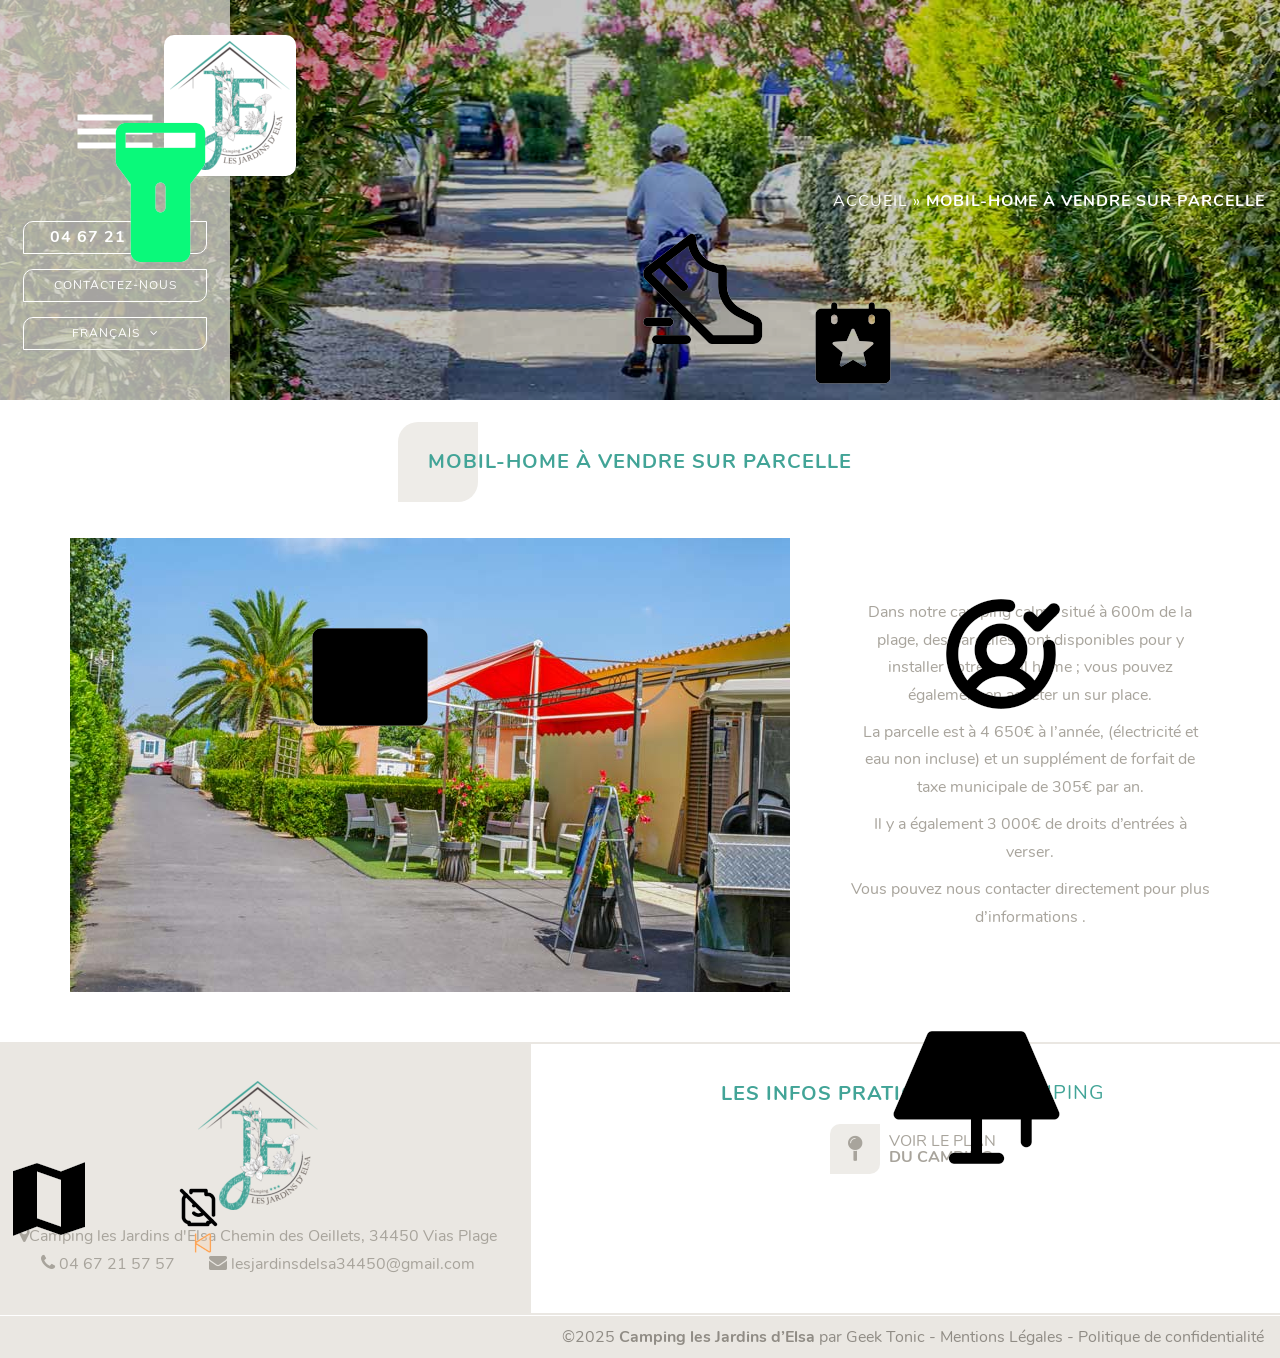 The width and height of the screenshot is (1280, 1358). Describe the element at coordinates (1001, 654) in the screenshot. I see `verified user profile` at that location.